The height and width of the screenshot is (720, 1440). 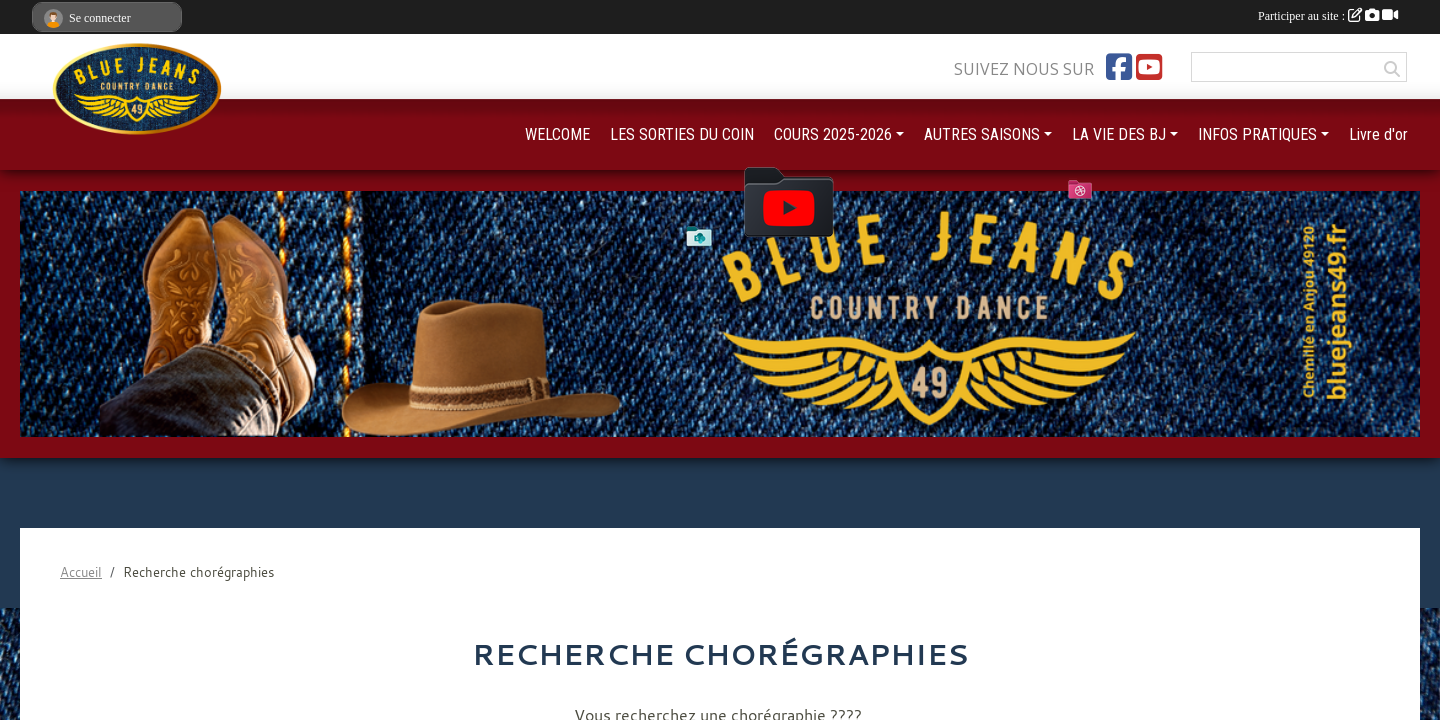 I want to click on open microsoft sharepoint folder, so click(x=699, y=237).